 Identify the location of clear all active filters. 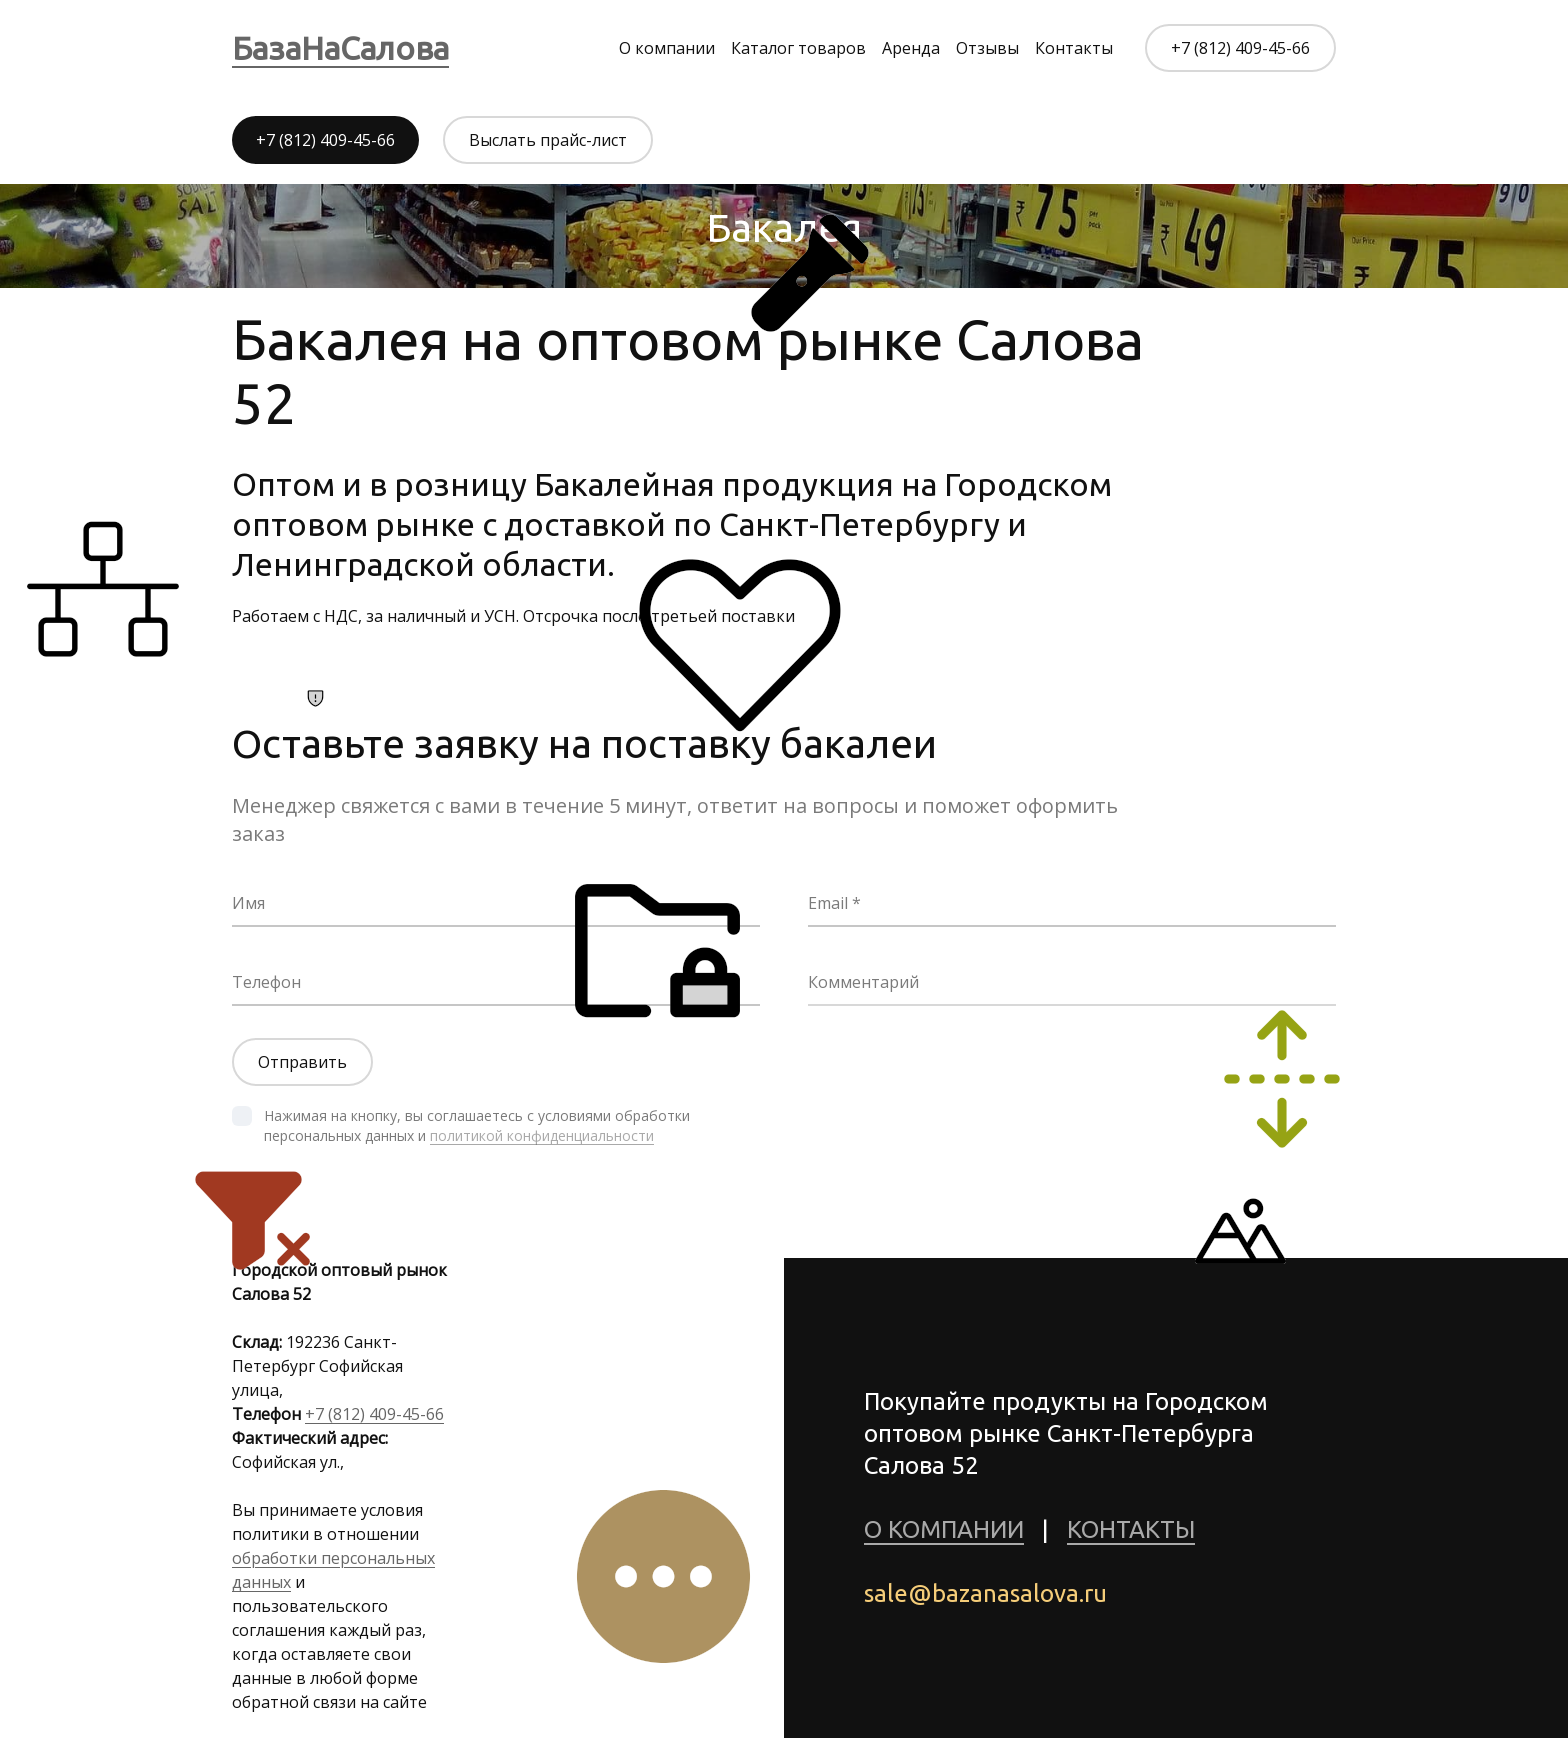
(248, 1216).